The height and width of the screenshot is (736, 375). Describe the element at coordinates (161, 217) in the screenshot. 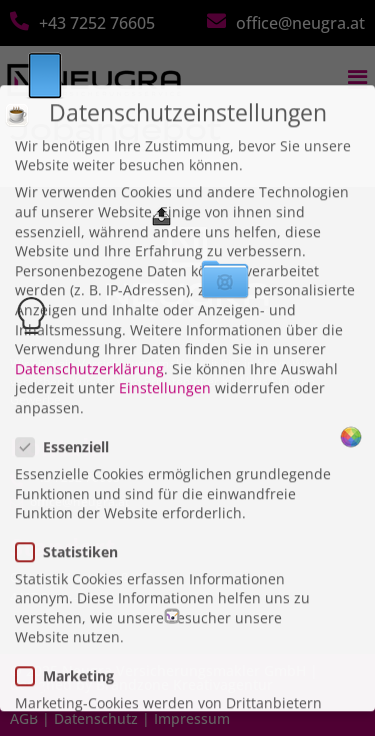

I see `view outgoing mail in your outbox` at that location.